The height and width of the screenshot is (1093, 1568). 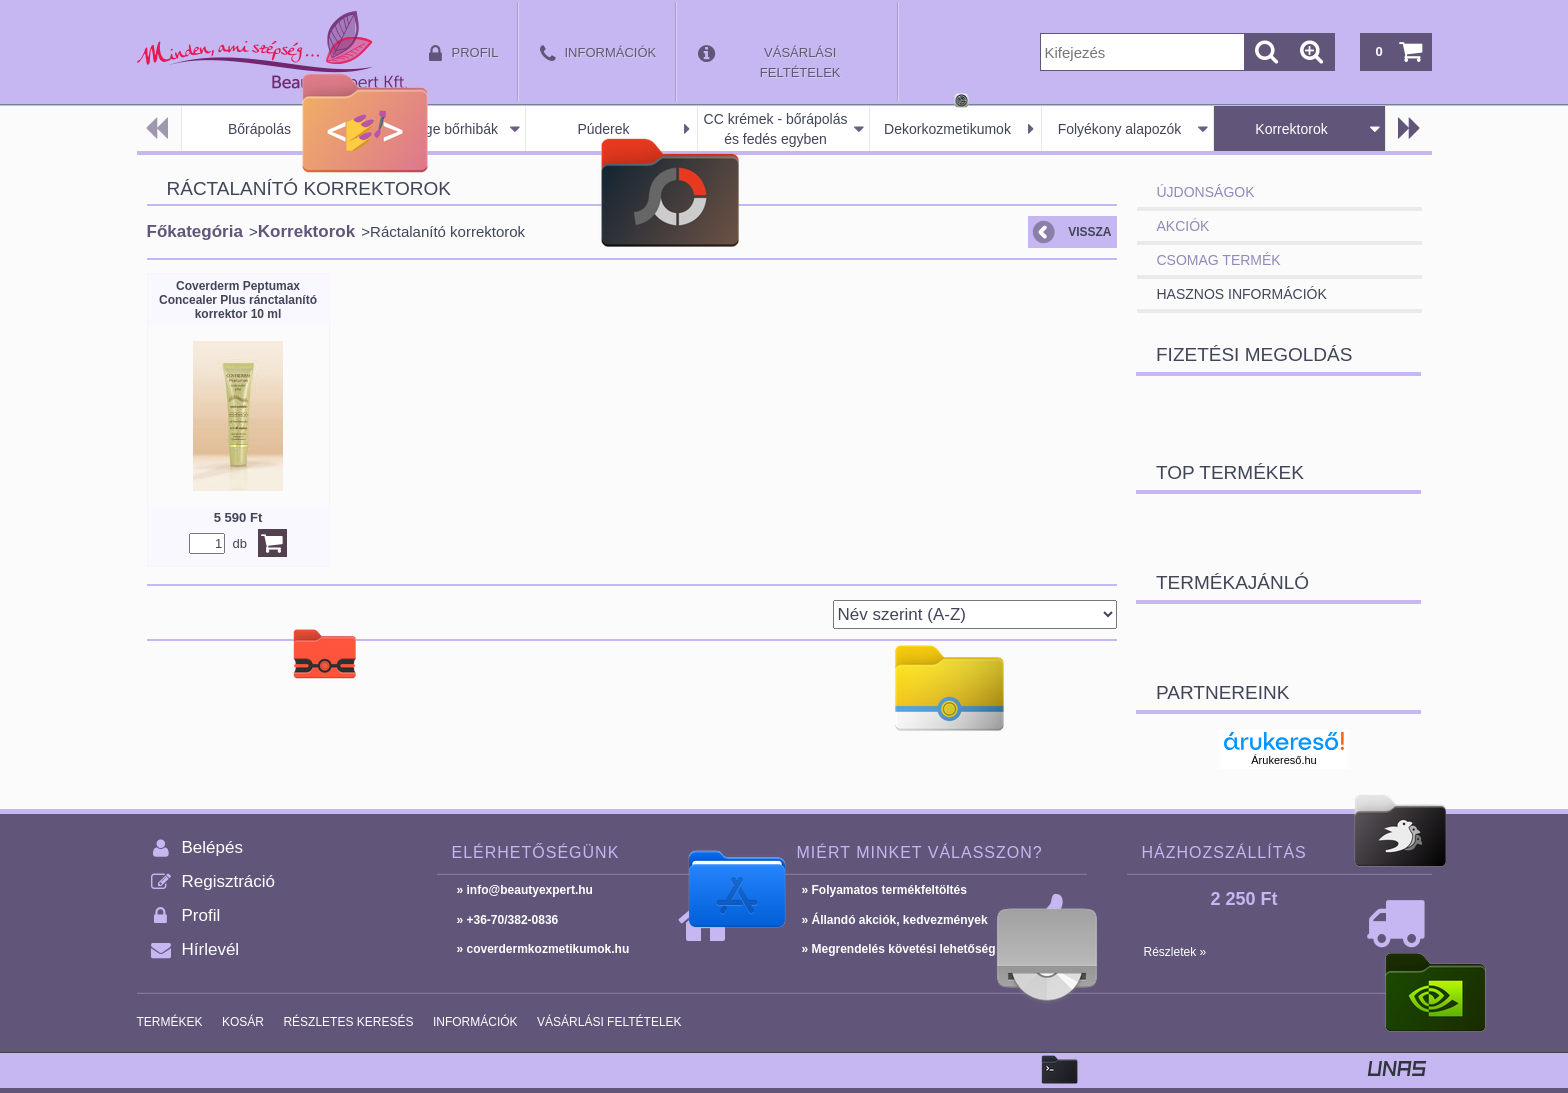 What do you see at coordinates (1435, 995) in the screenshot?
I see `open nvidia files folder` at bounding box center [1435, 995].